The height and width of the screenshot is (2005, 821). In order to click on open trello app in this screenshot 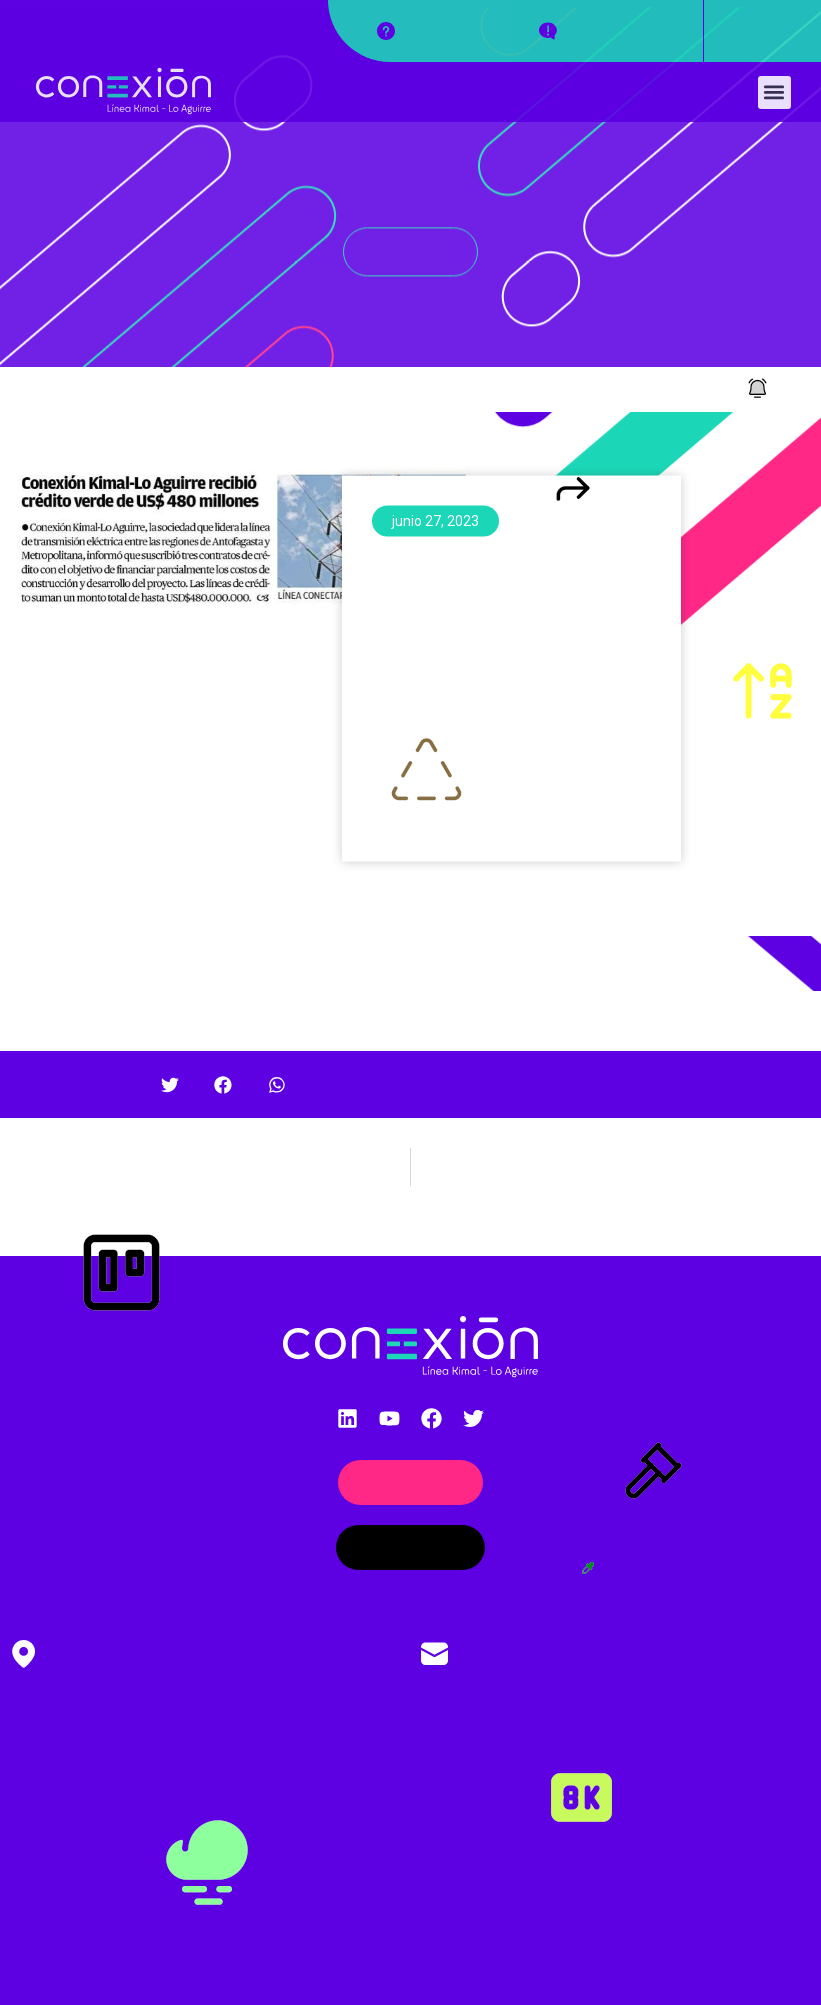, I will do `click(121, 1272)`.